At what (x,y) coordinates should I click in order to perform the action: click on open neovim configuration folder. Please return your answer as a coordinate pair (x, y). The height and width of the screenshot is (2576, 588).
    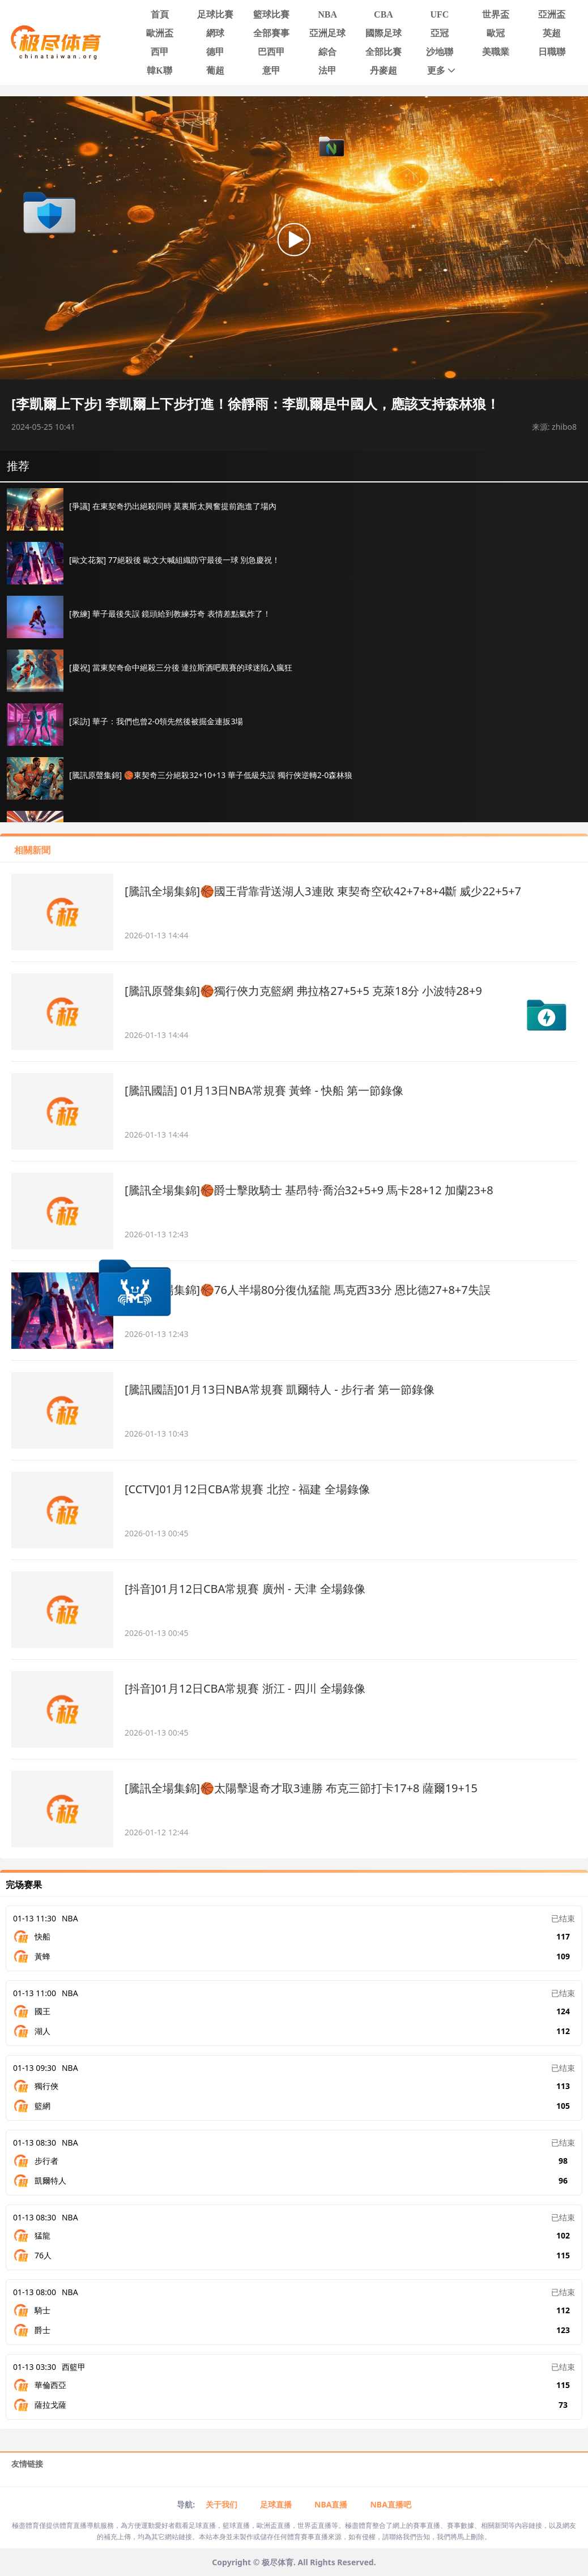
    Looking at the image, I should click on (331, 147).